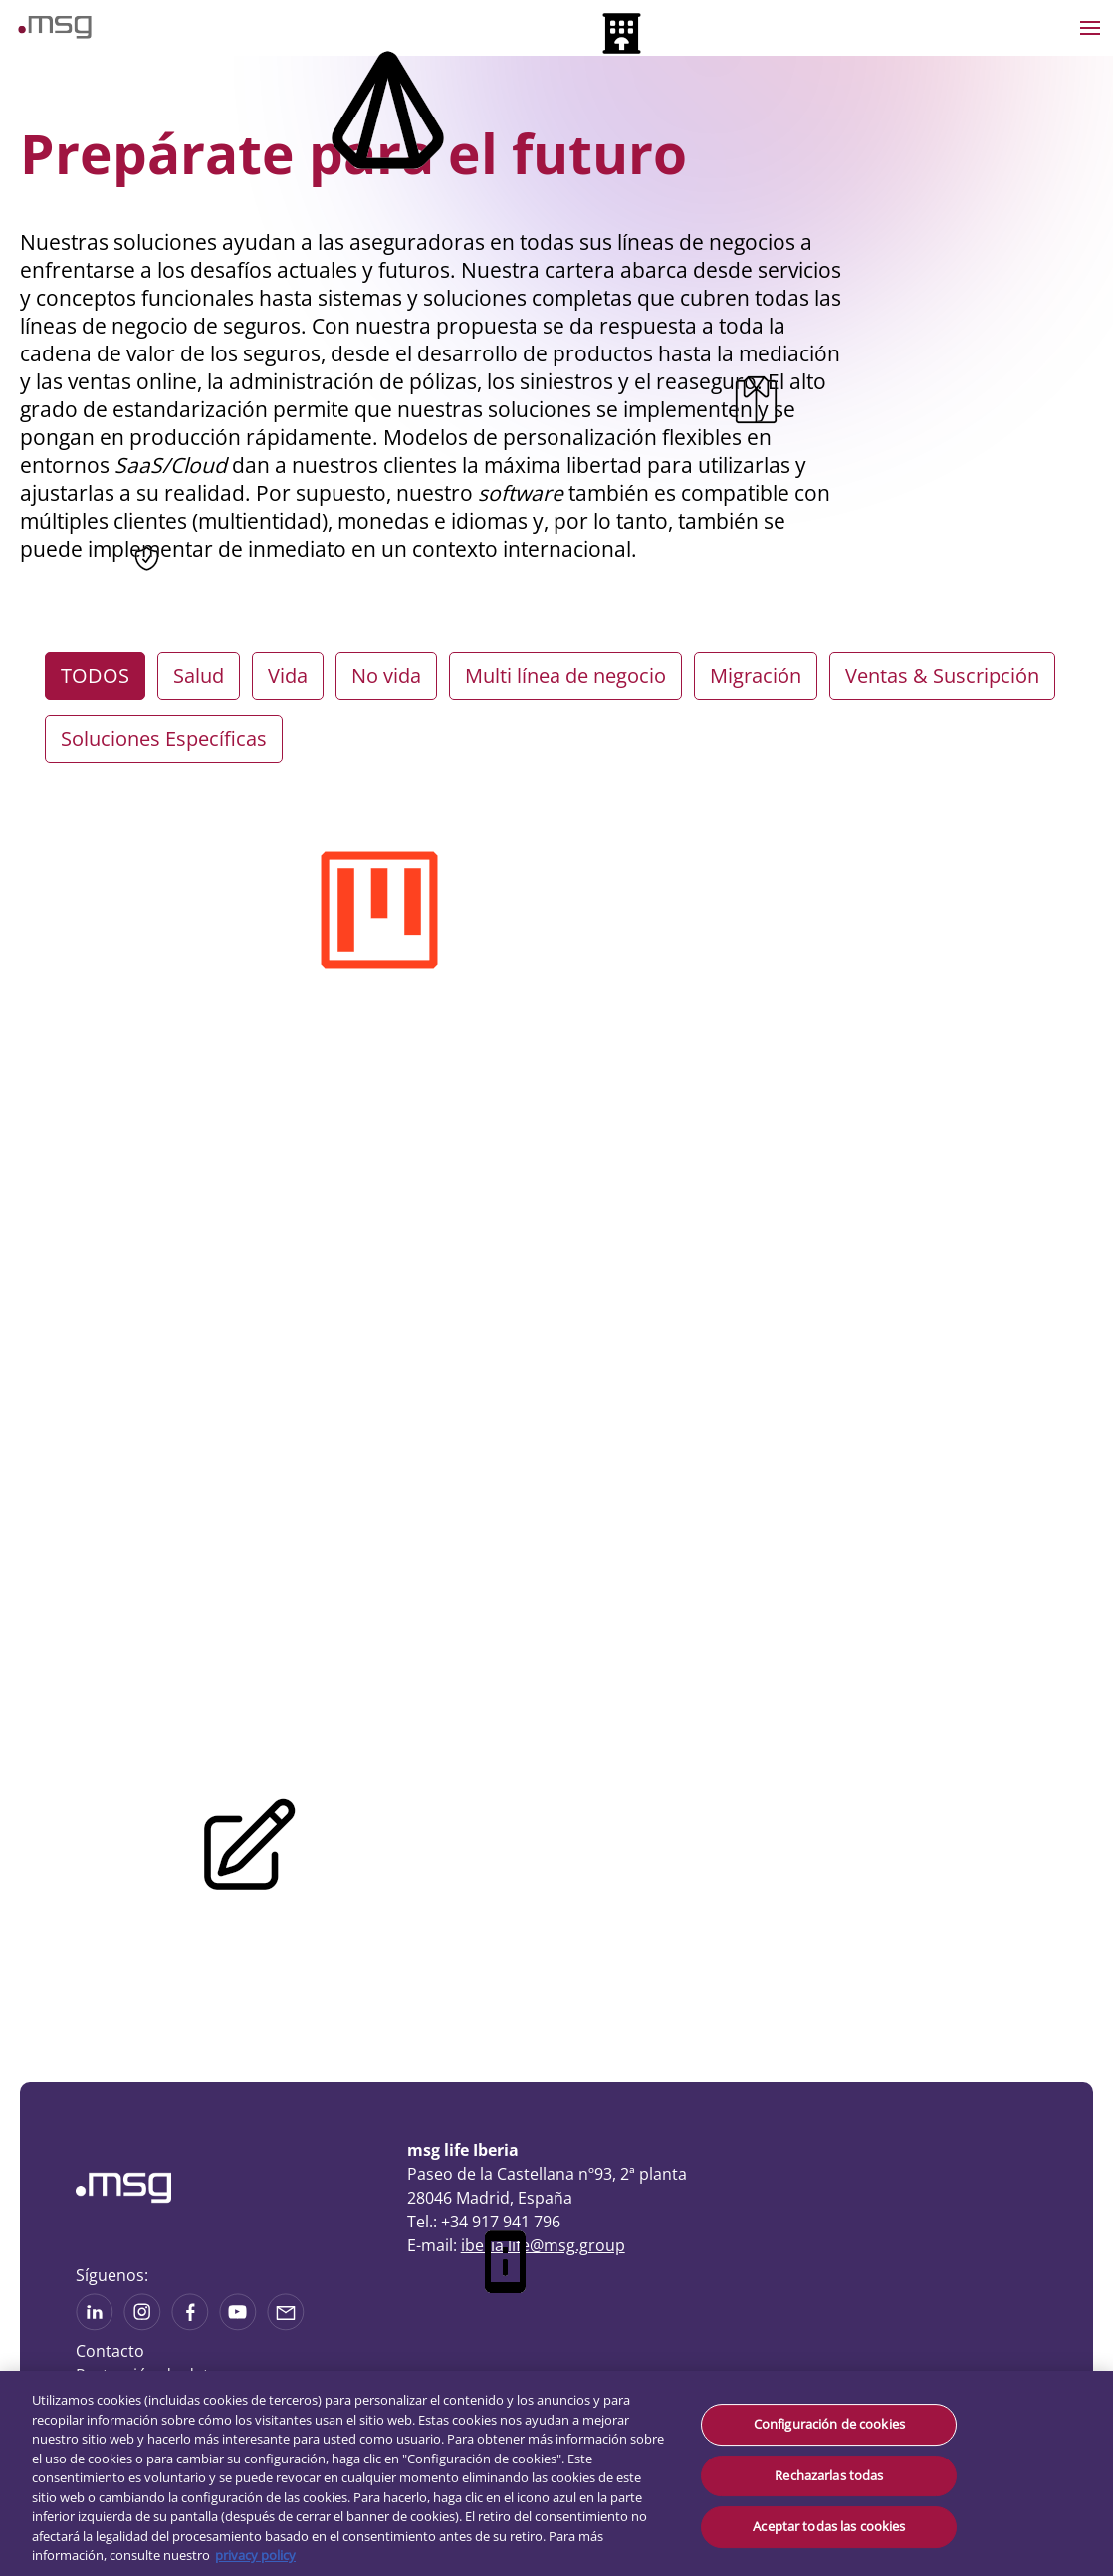 The width and height of the screenshot is (1113, 2576). What do you see at coordinates (387, 113) in the screenshot?
I see `view 3D shape or geometric object` at bounding box center [387, 113].